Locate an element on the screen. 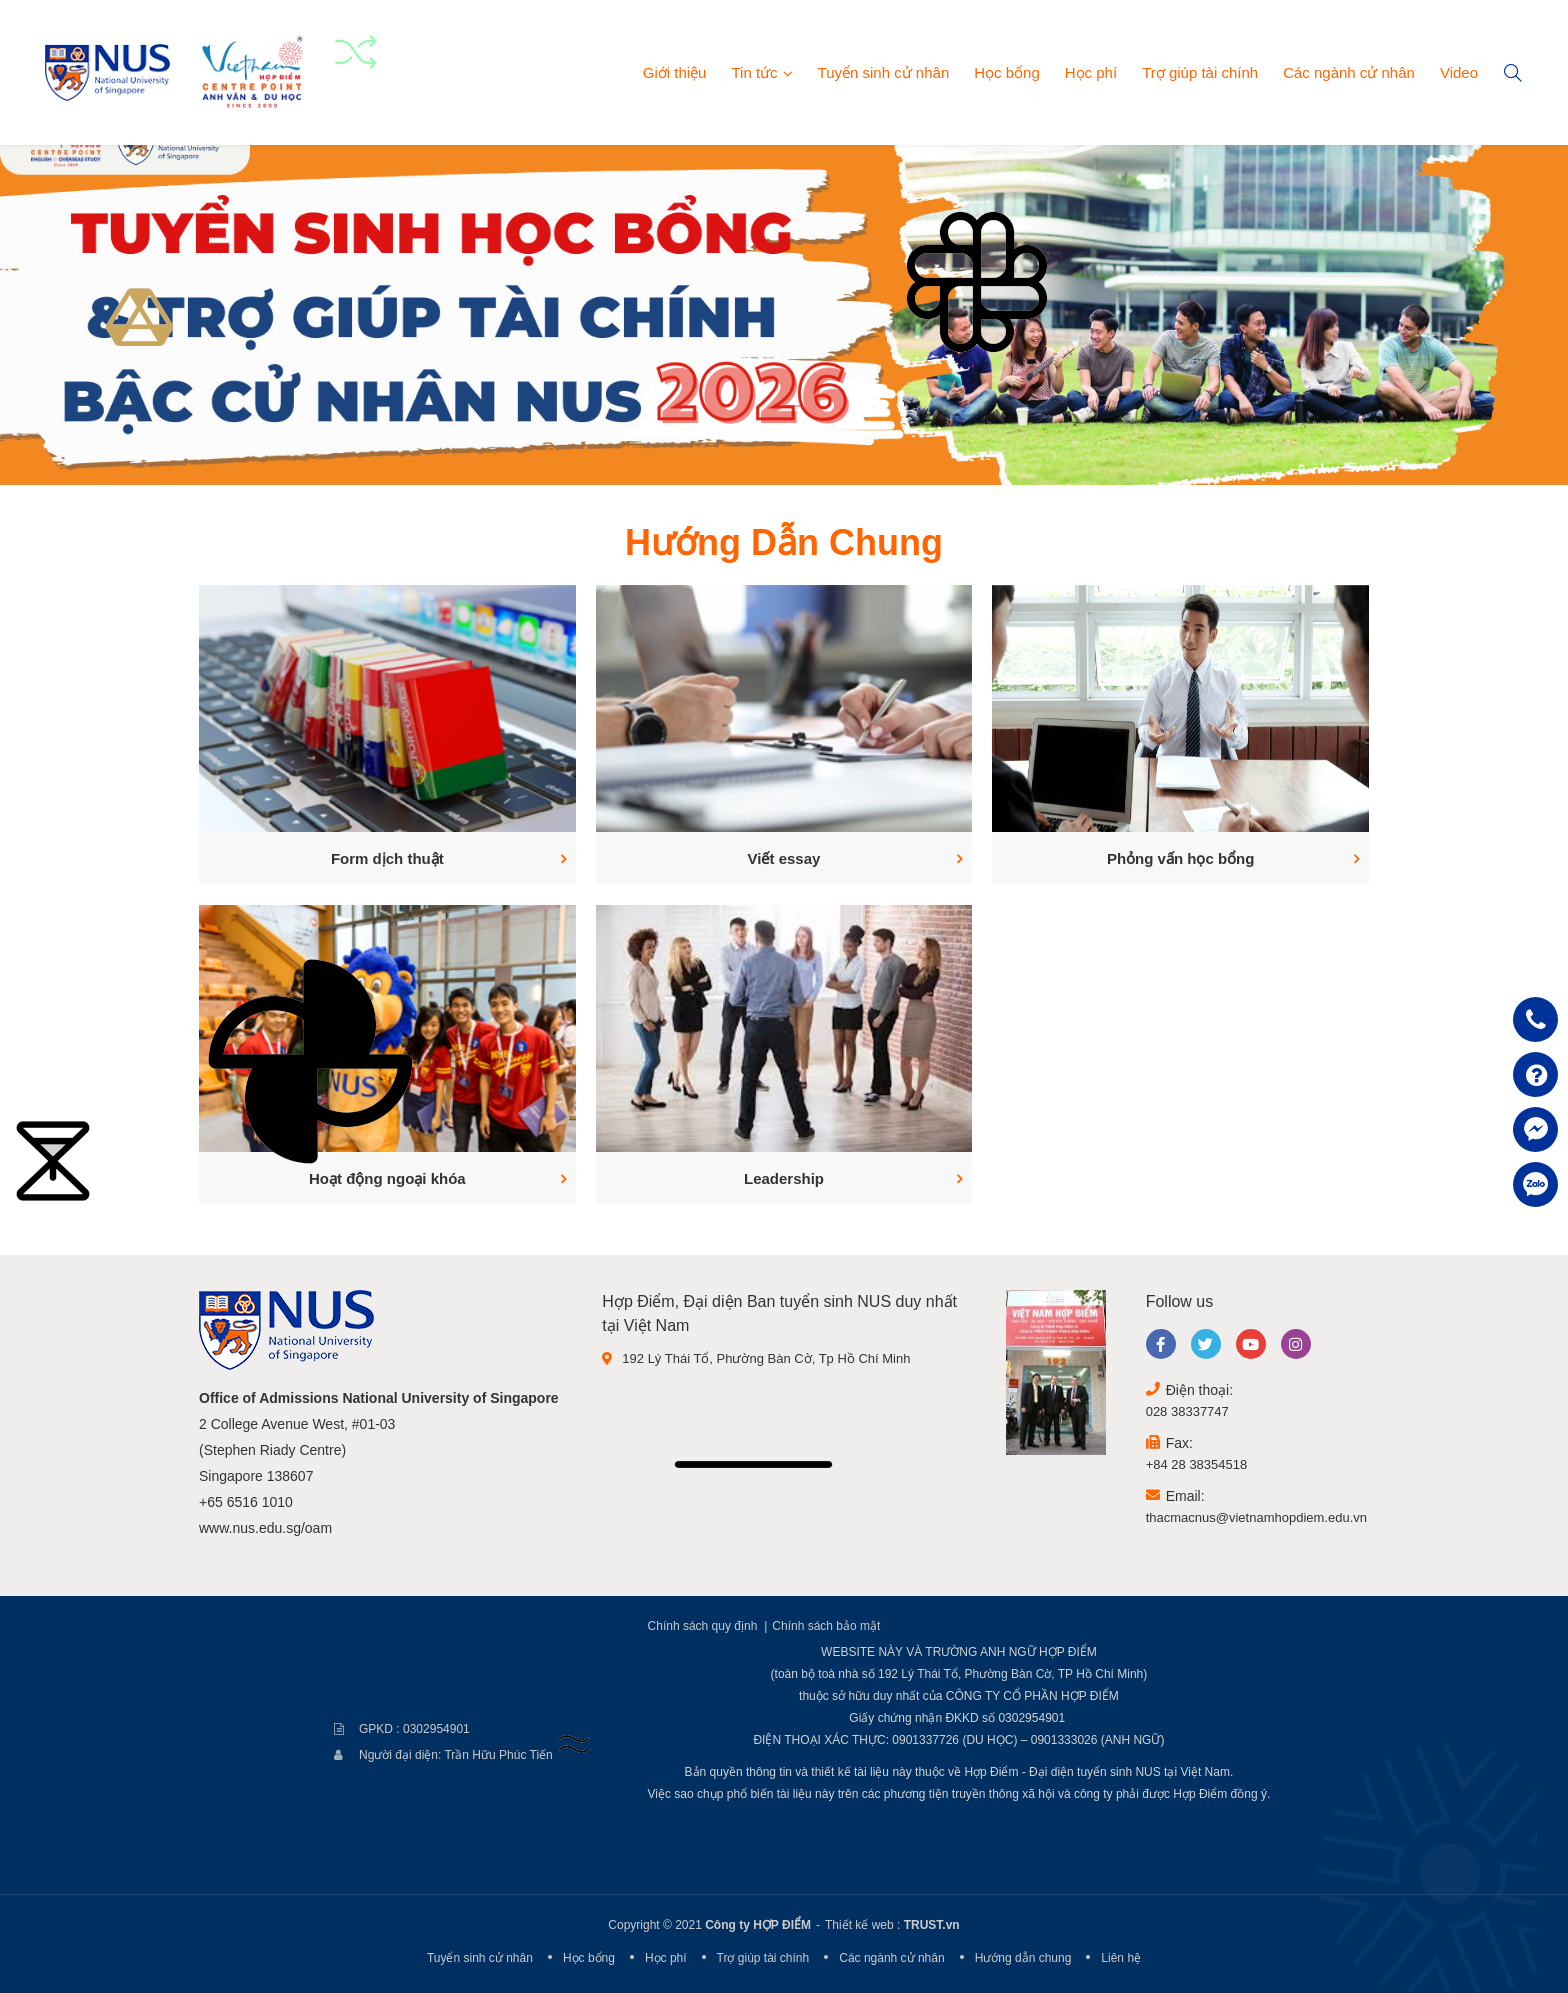  decrease quantity or value is located at coordinates (753, 1464).